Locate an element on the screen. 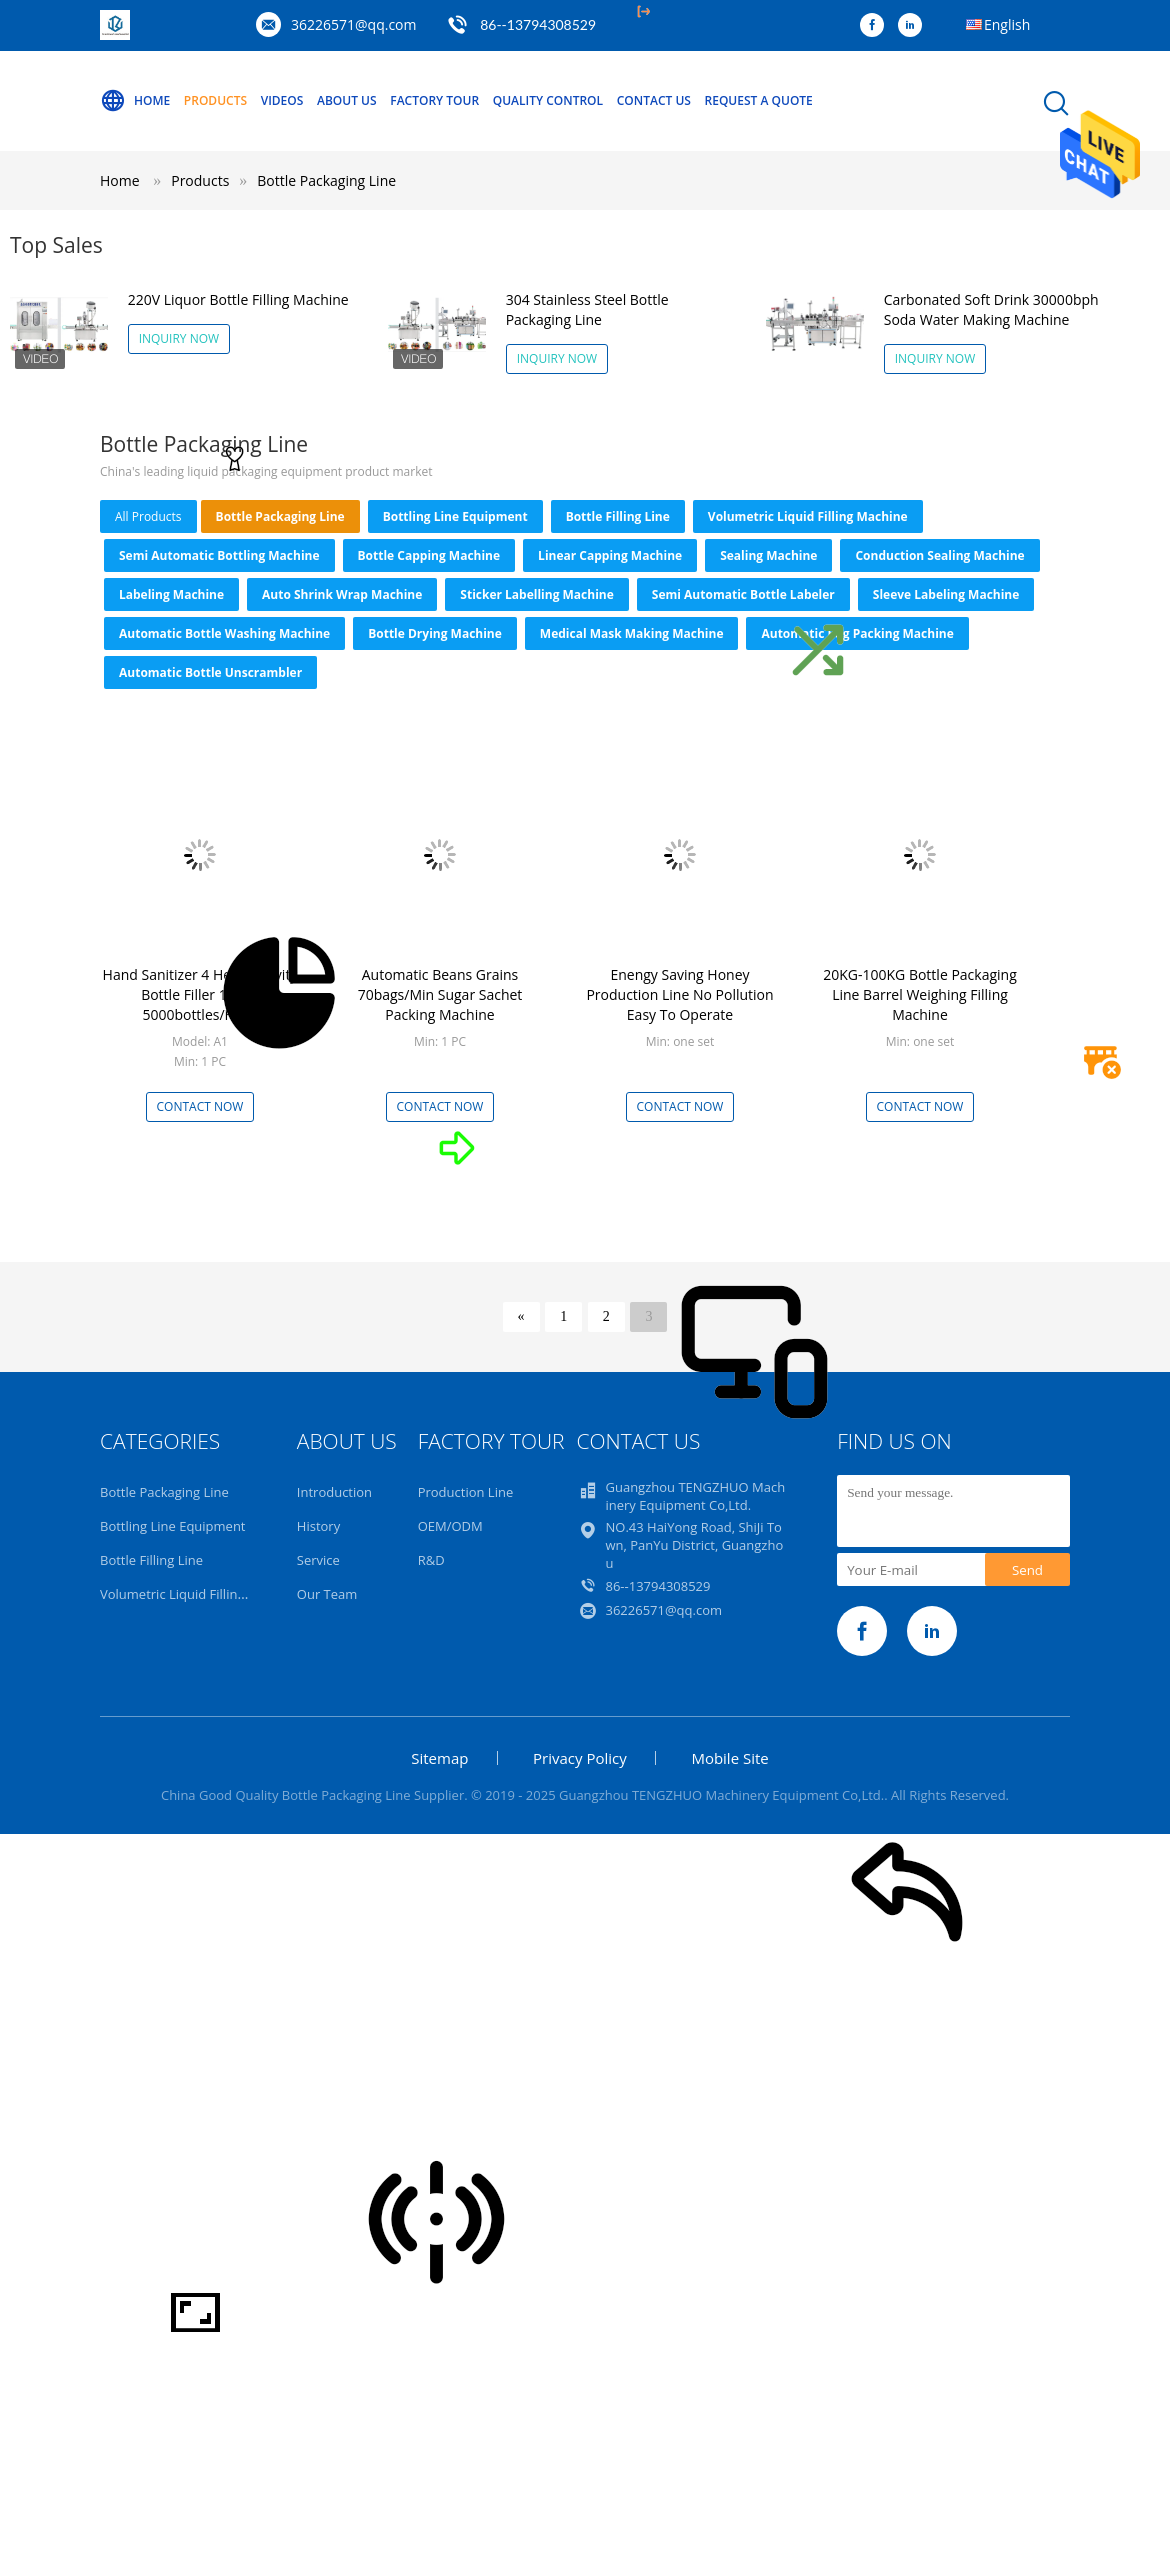 Image resolution: width=1170 pixels, height=2564 pixels. log out of your account is located at coordinates (643, 11).